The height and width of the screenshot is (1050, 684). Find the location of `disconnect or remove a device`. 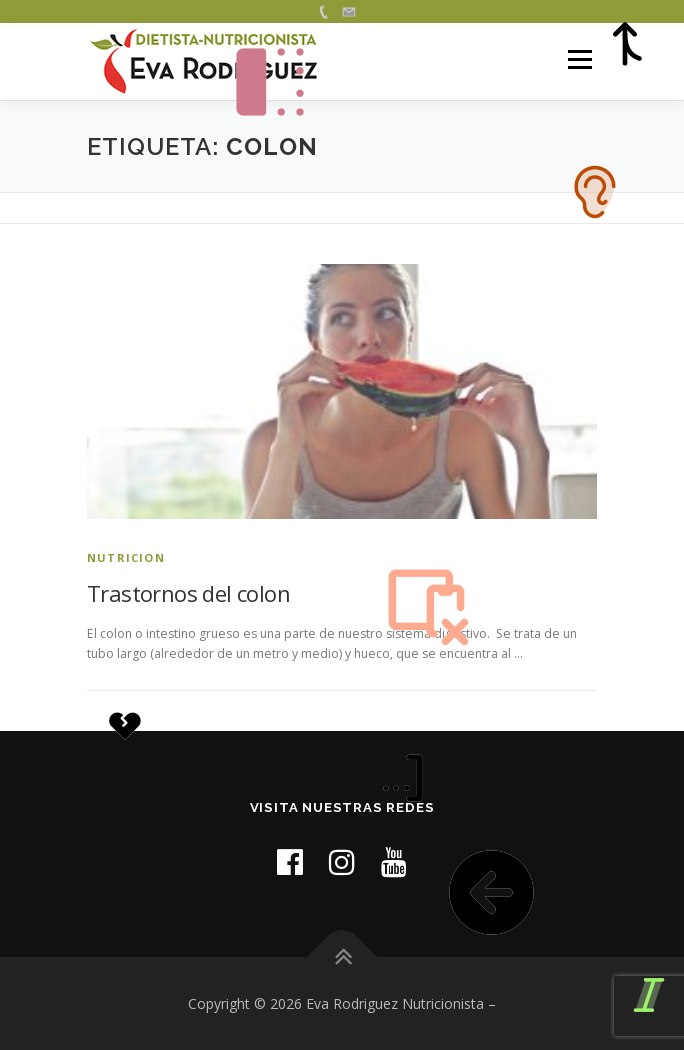

disconnect or remove a device is located at coordinates (426, 603).